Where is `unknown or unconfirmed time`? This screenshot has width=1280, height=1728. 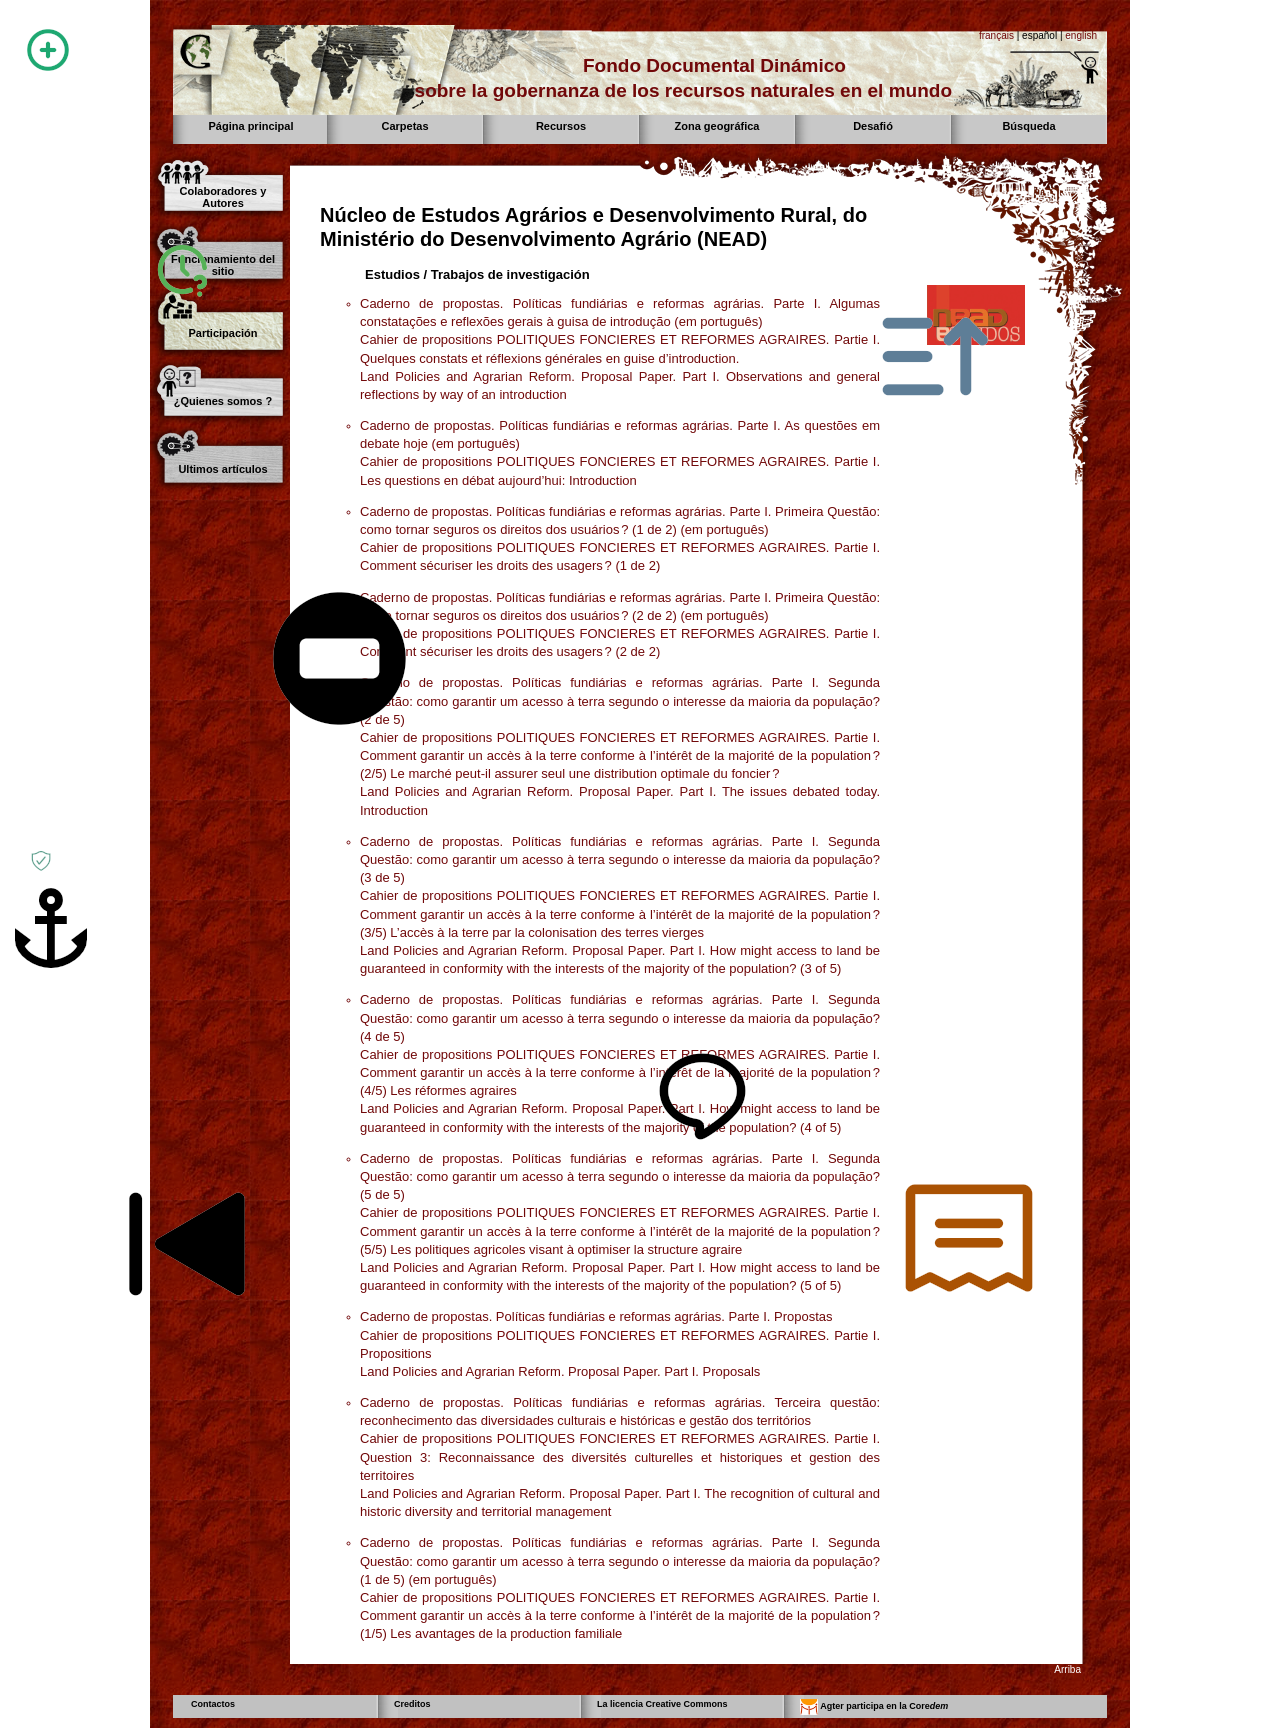
unknown or unconfirmed time is located at coordinates (182, 269).